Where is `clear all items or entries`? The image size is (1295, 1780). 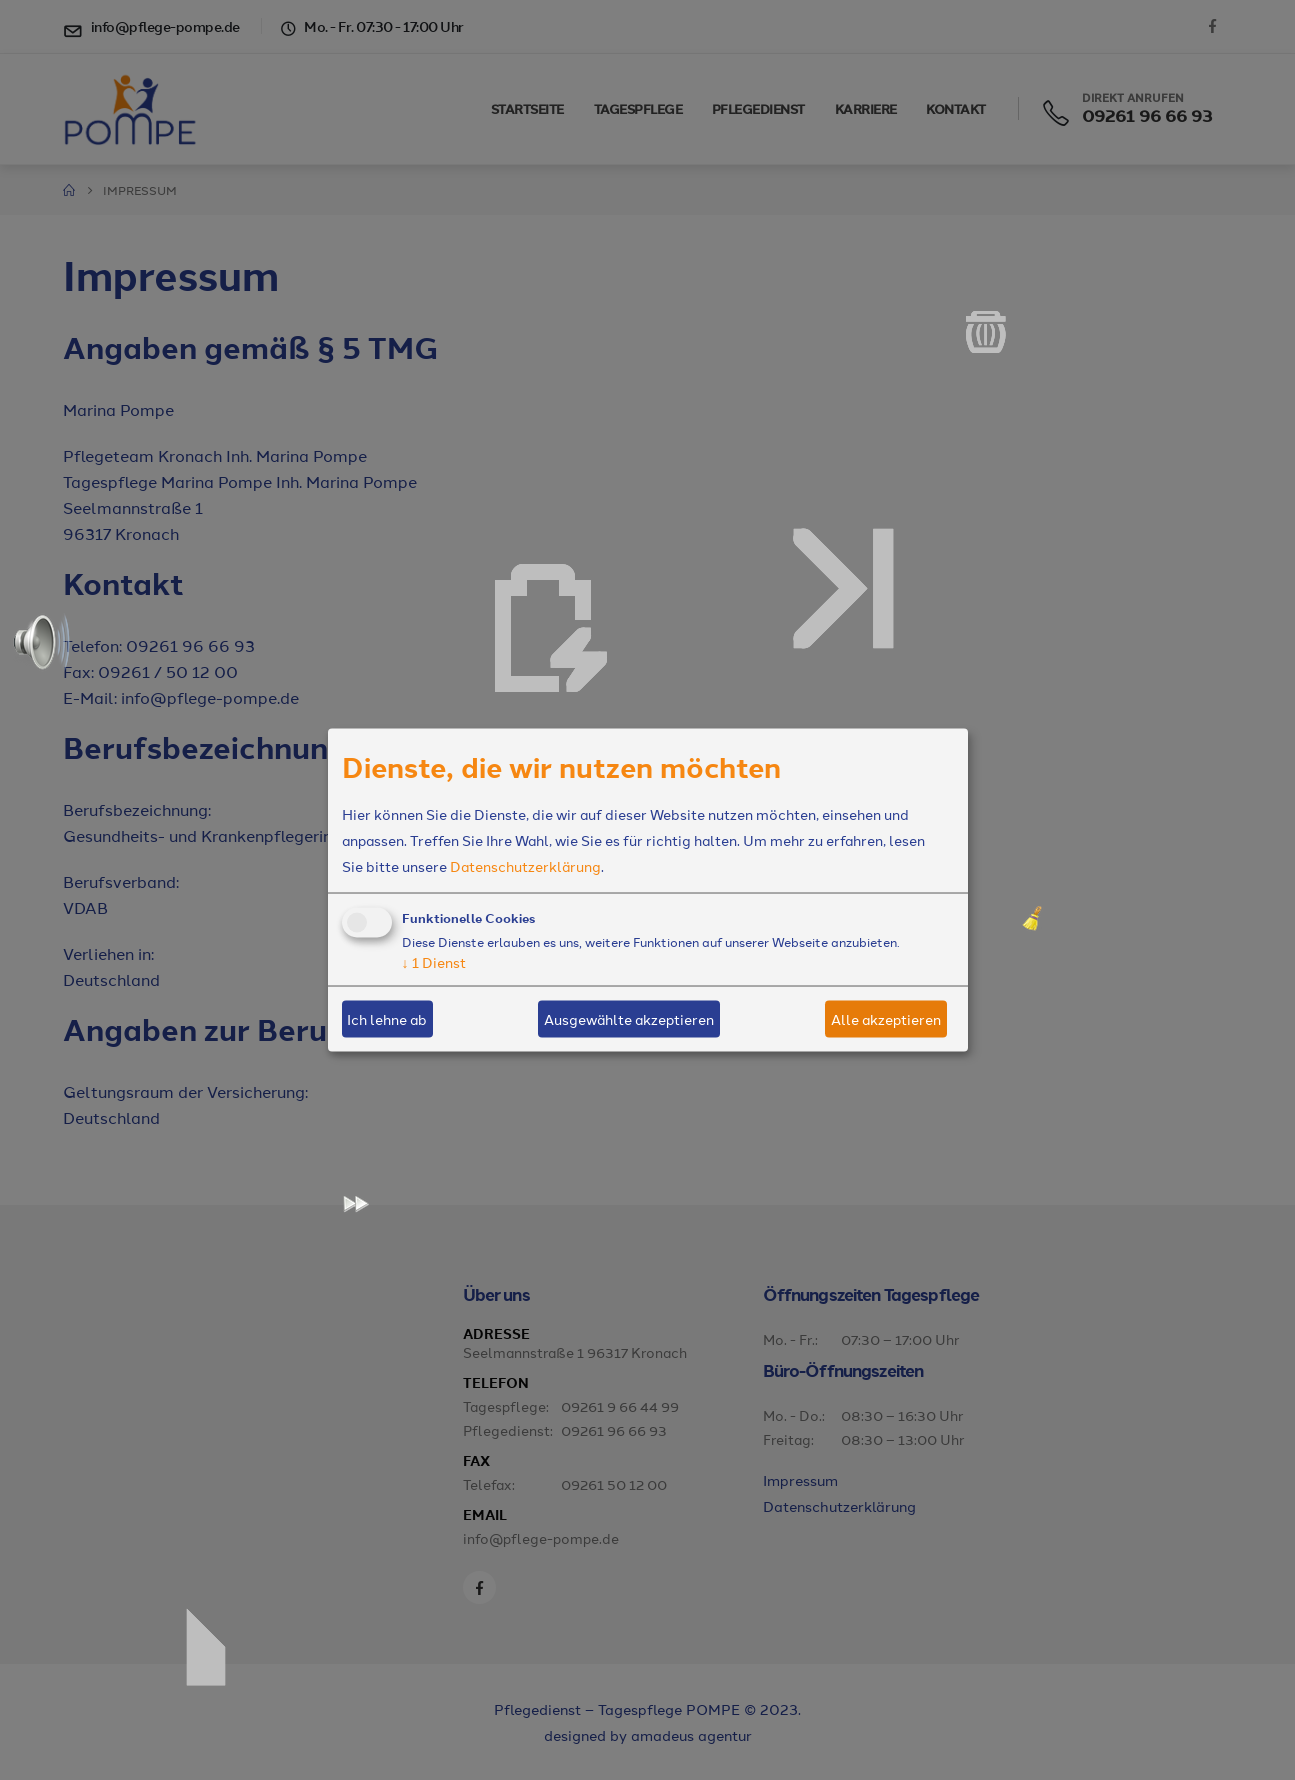
clear all items or entries is located at coordinates (1033, 918).